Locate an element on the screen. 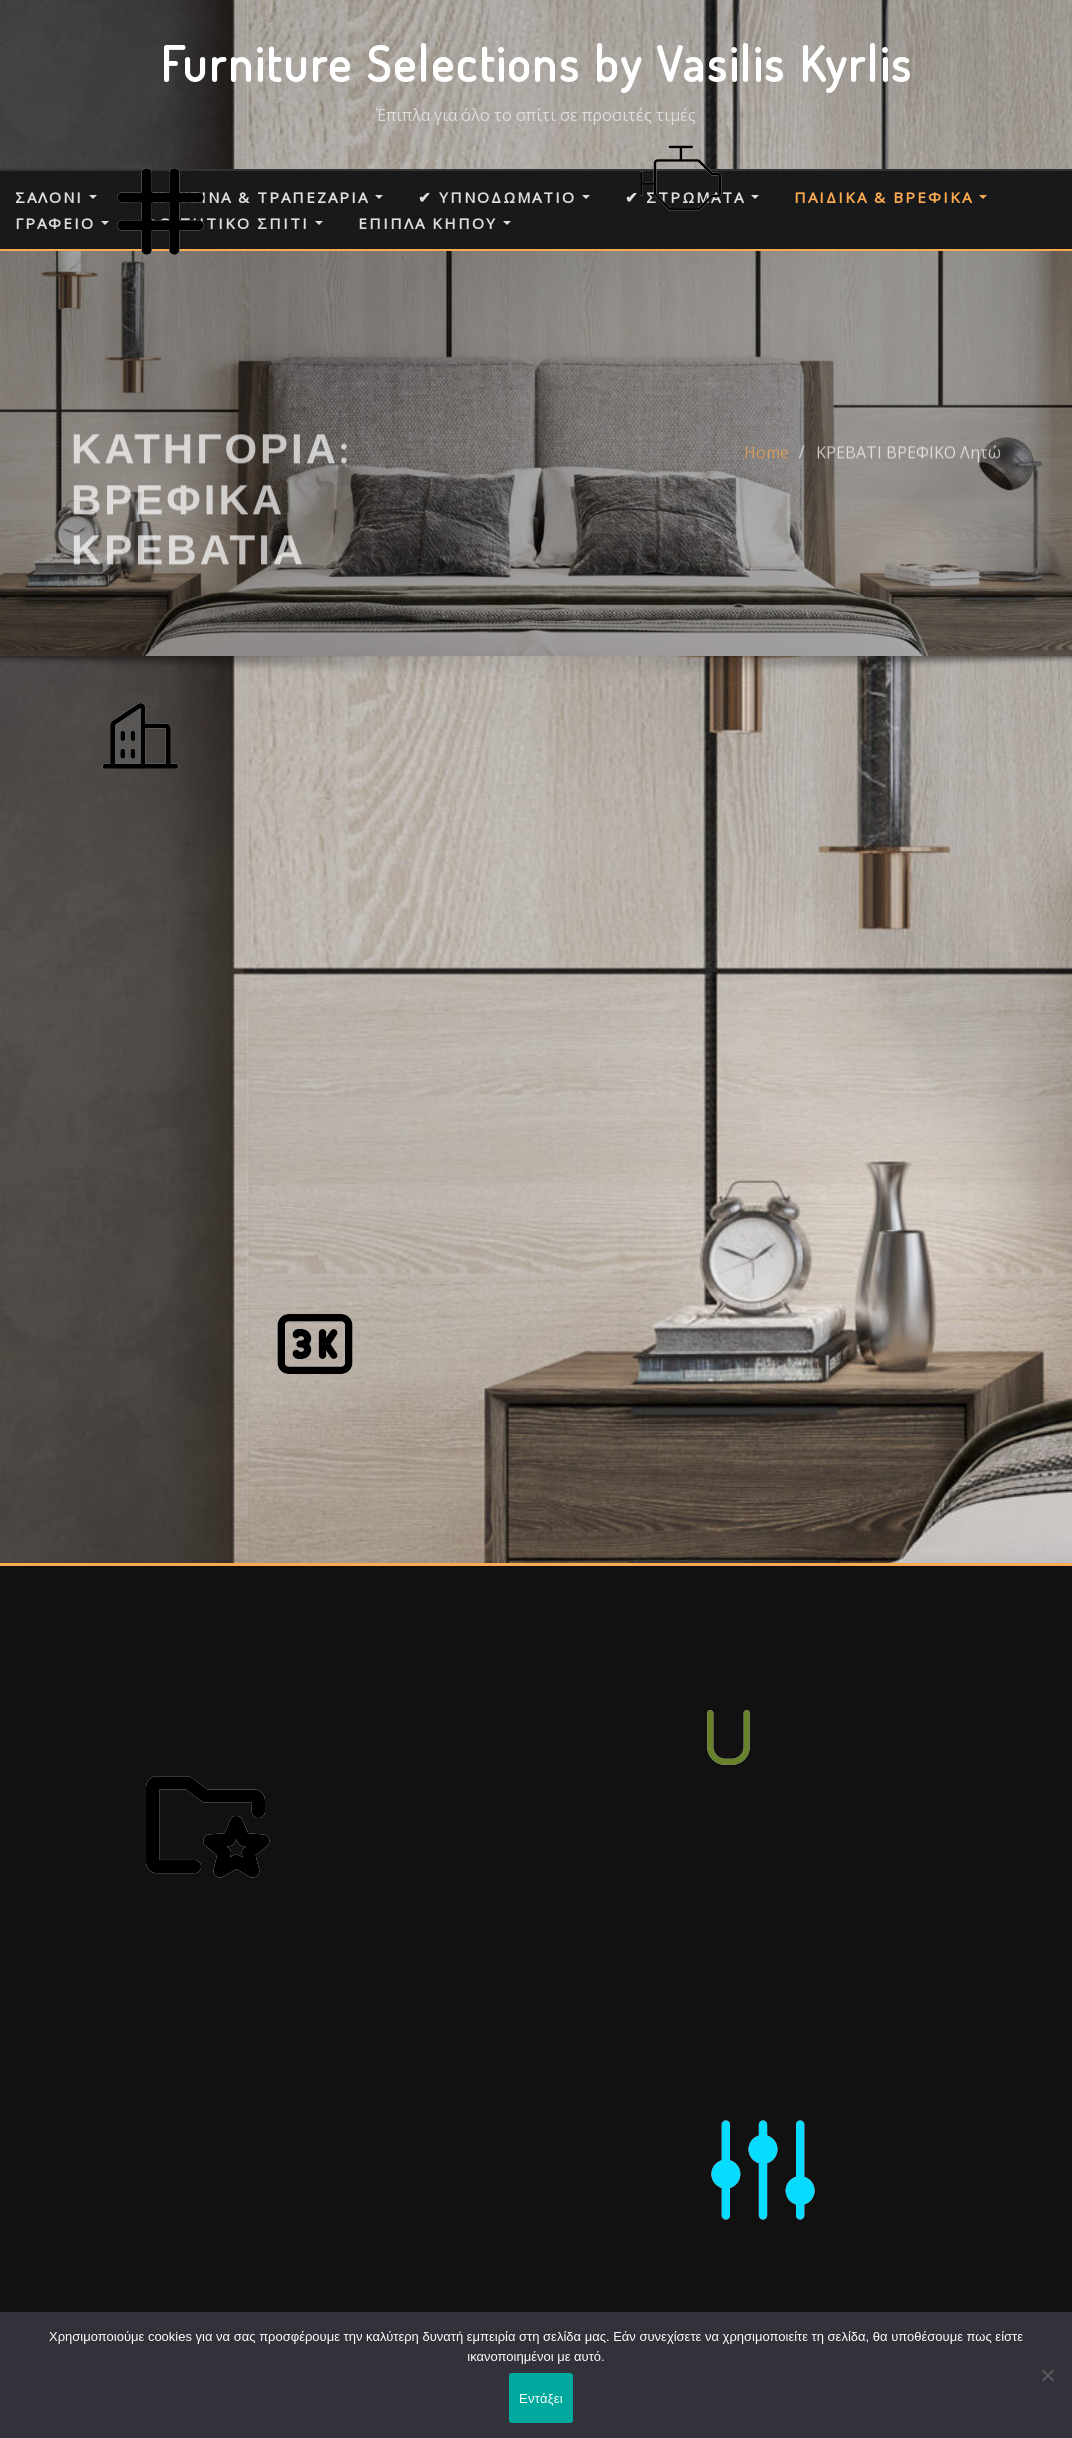 This screenshot has width=1072, height=2438. view engine status or diagnostics is located at coordinates (679, 179).